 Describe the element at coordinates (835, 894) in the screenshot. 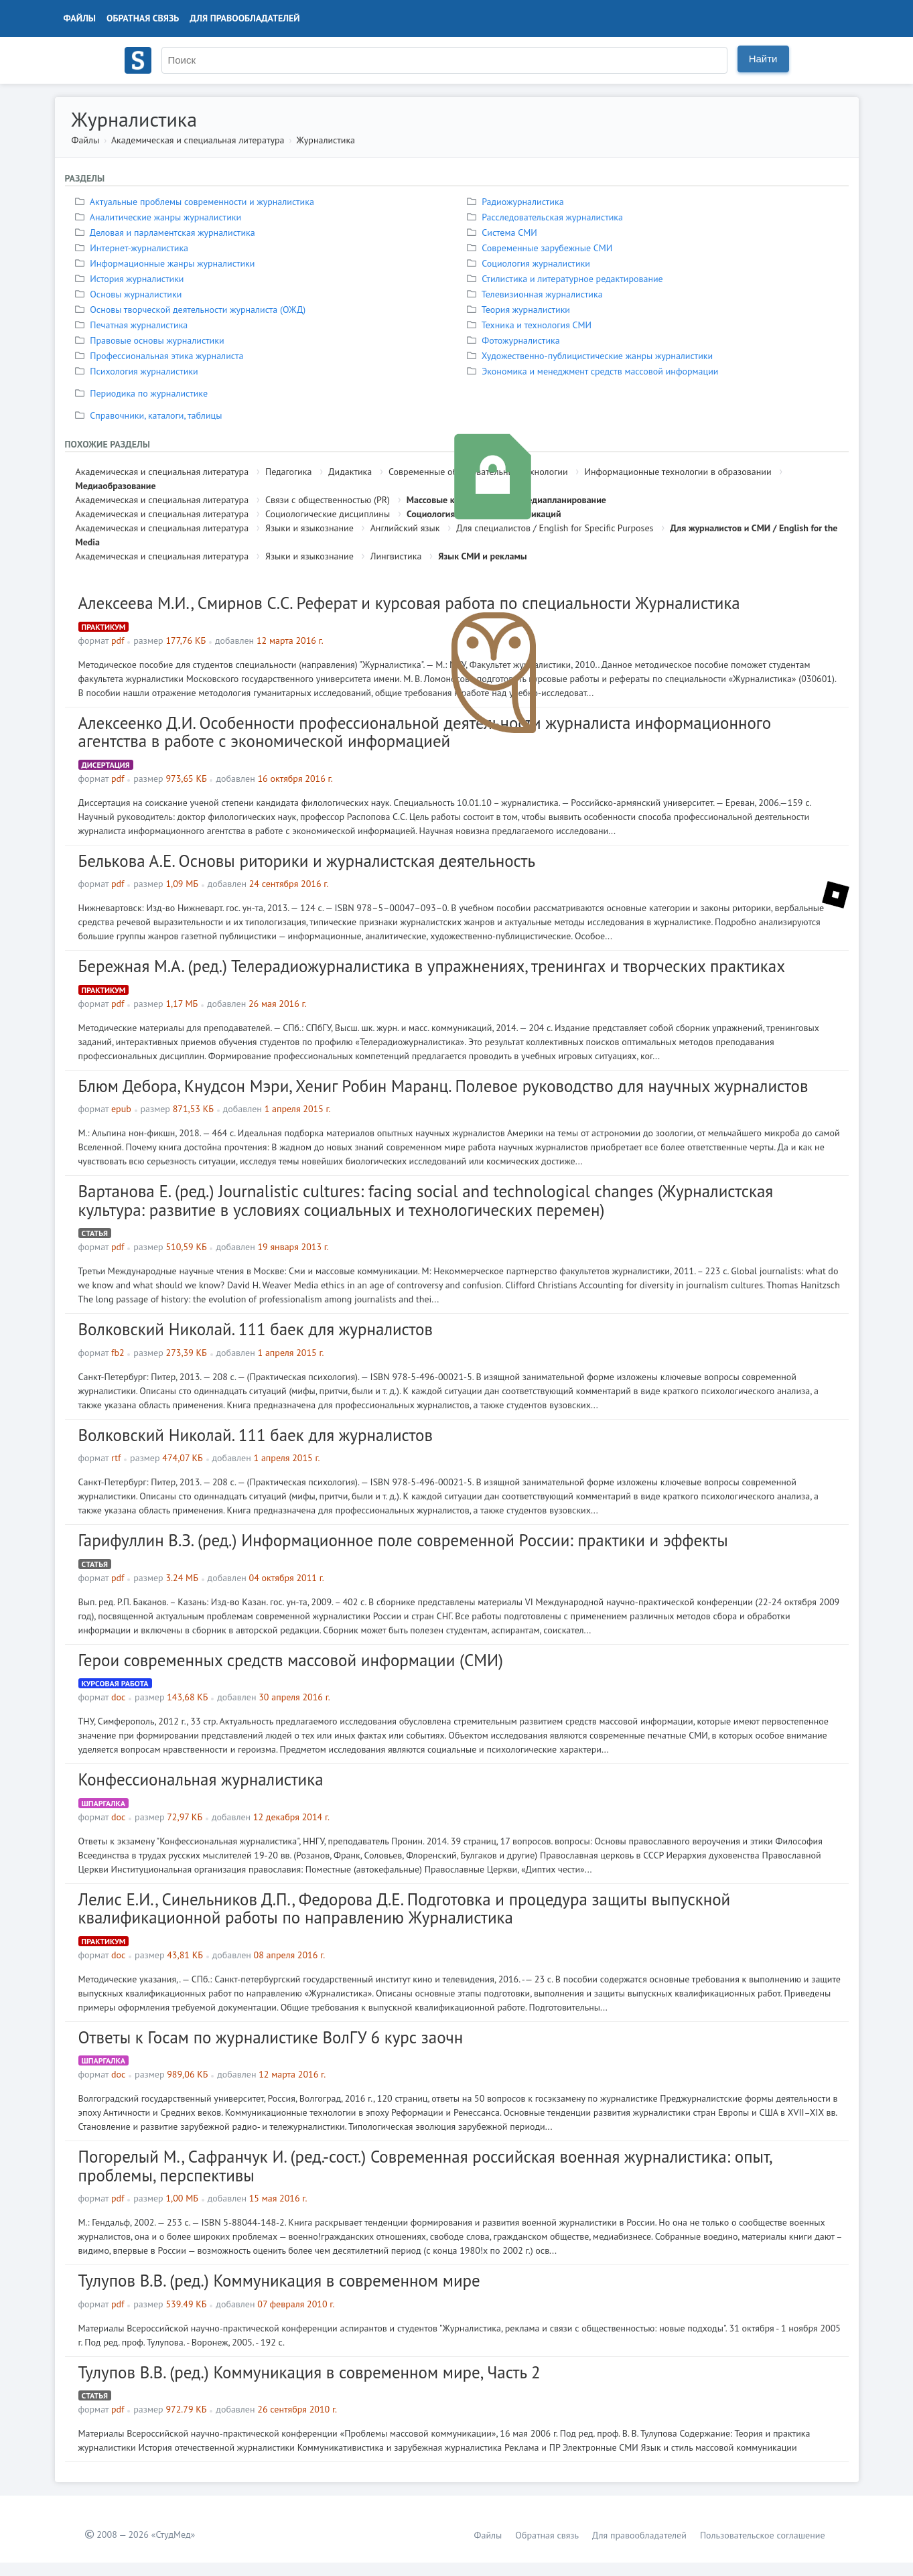

I see `open the Roblox app` at that location.